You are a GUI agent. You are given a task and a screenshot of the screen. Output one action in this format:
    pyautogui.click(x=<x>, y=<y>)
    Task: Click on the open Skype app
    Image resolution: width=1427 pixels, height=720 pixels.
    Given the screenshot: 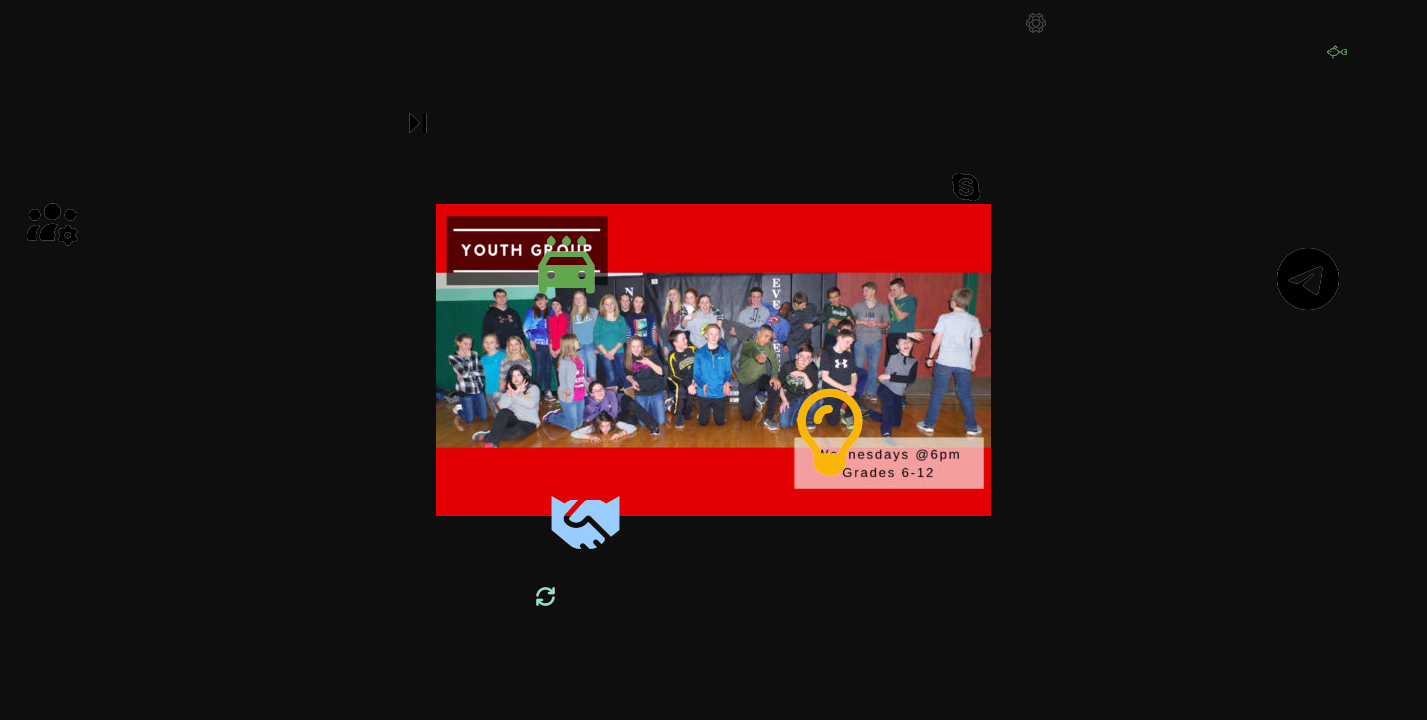 What is the action you would take?
    pyautogui.click(x=966, y=187)
    